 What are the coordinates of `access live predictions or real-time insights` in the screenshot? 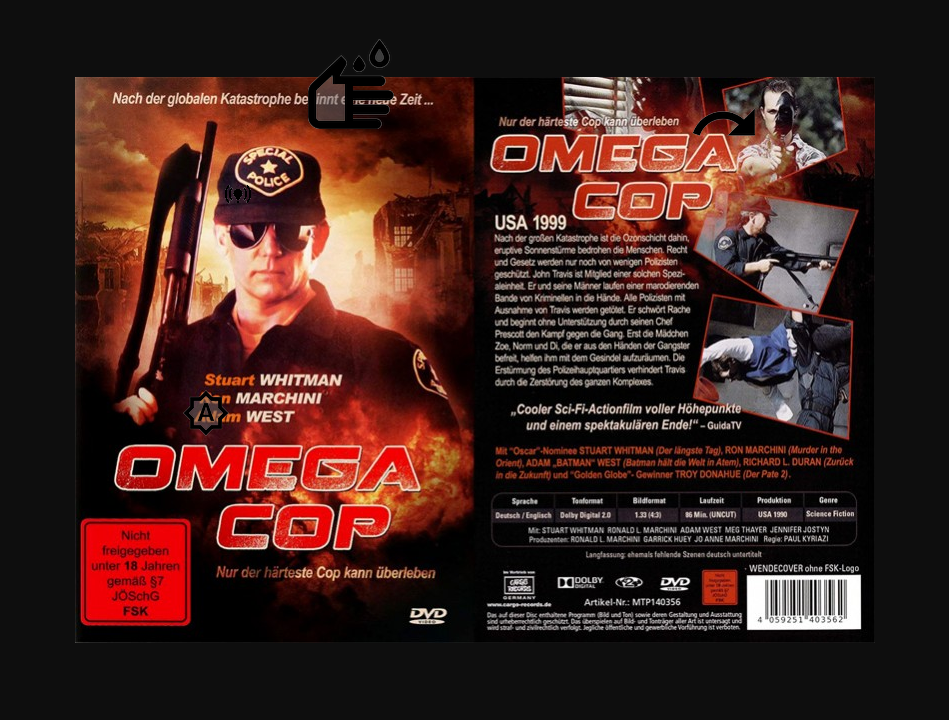 It's located at (238, 194).